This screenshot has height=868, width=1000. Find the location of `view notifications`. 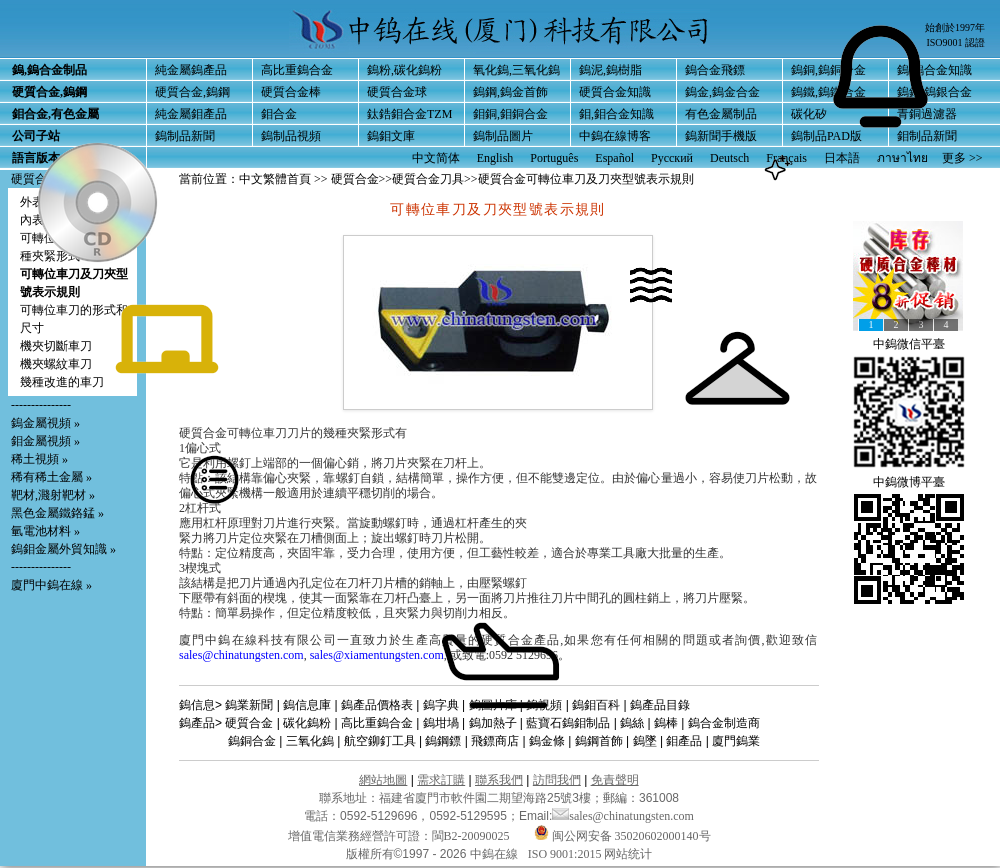

view notifications is located at coordinates (880, 76).